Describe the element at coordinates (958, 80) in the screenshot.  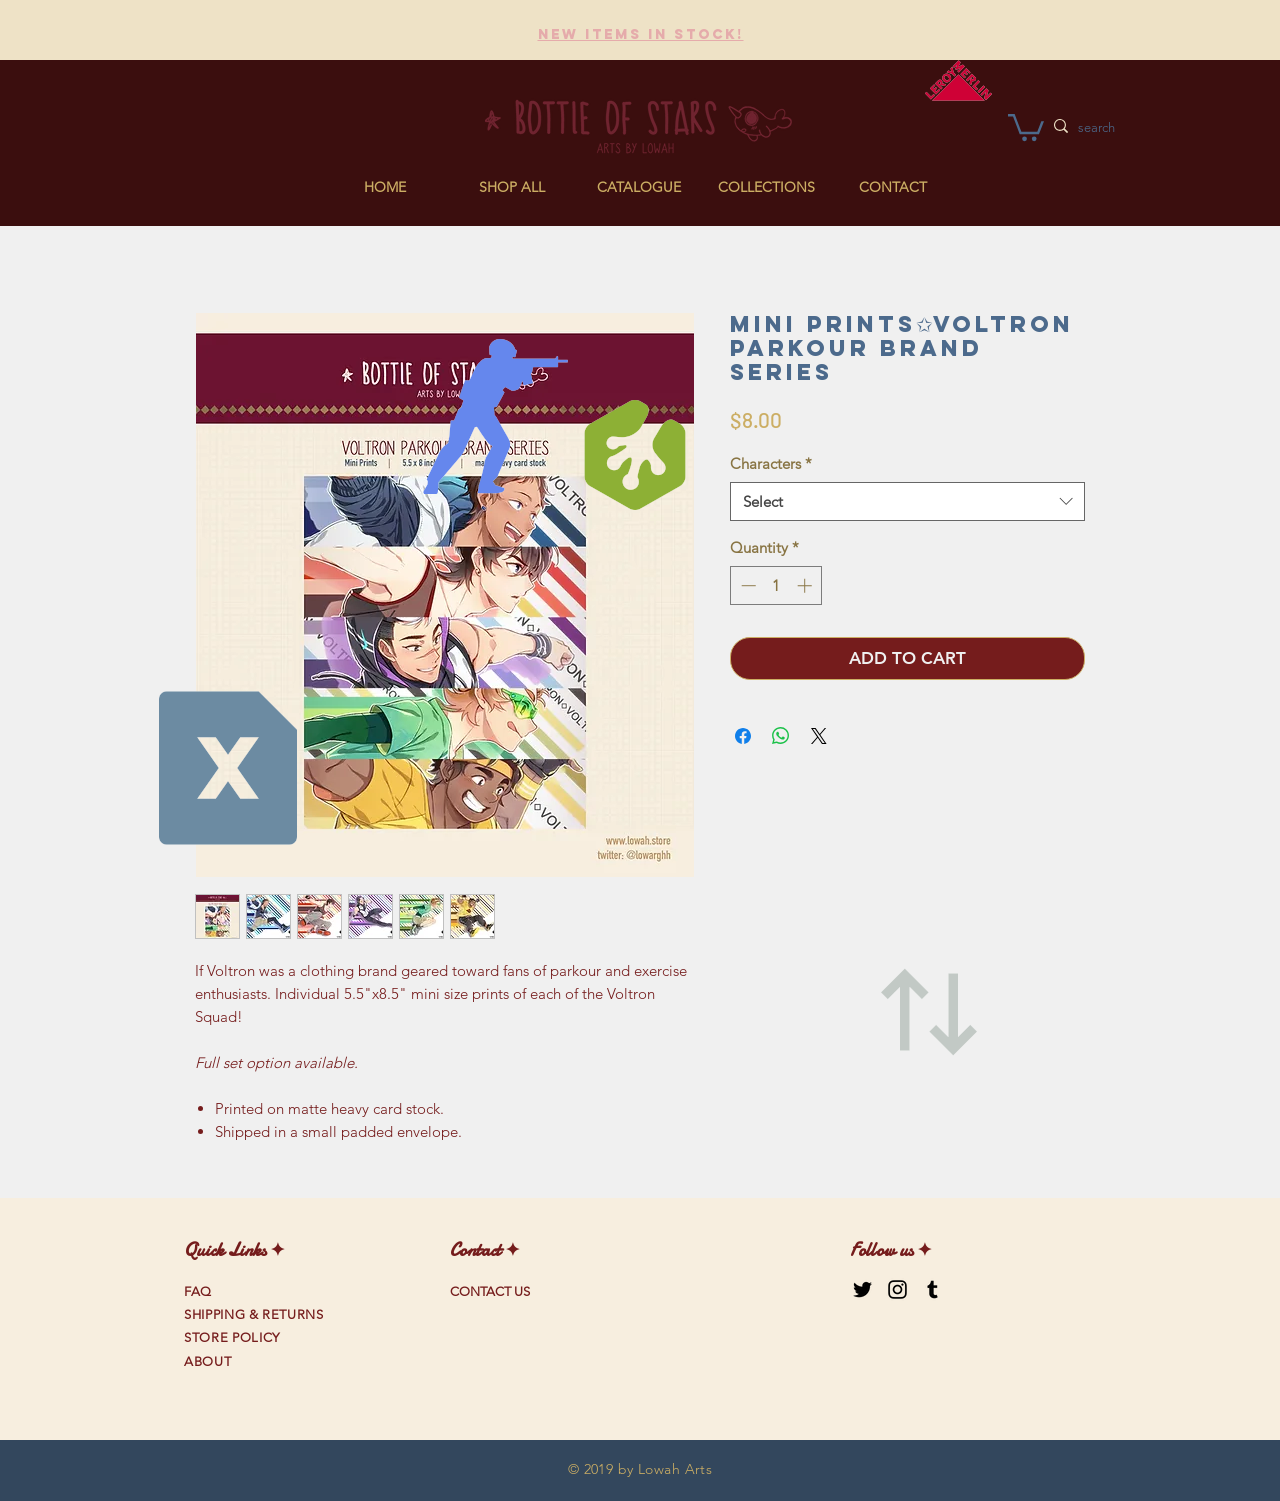
I see `visit the Leroy Merlin website or app` at that location.